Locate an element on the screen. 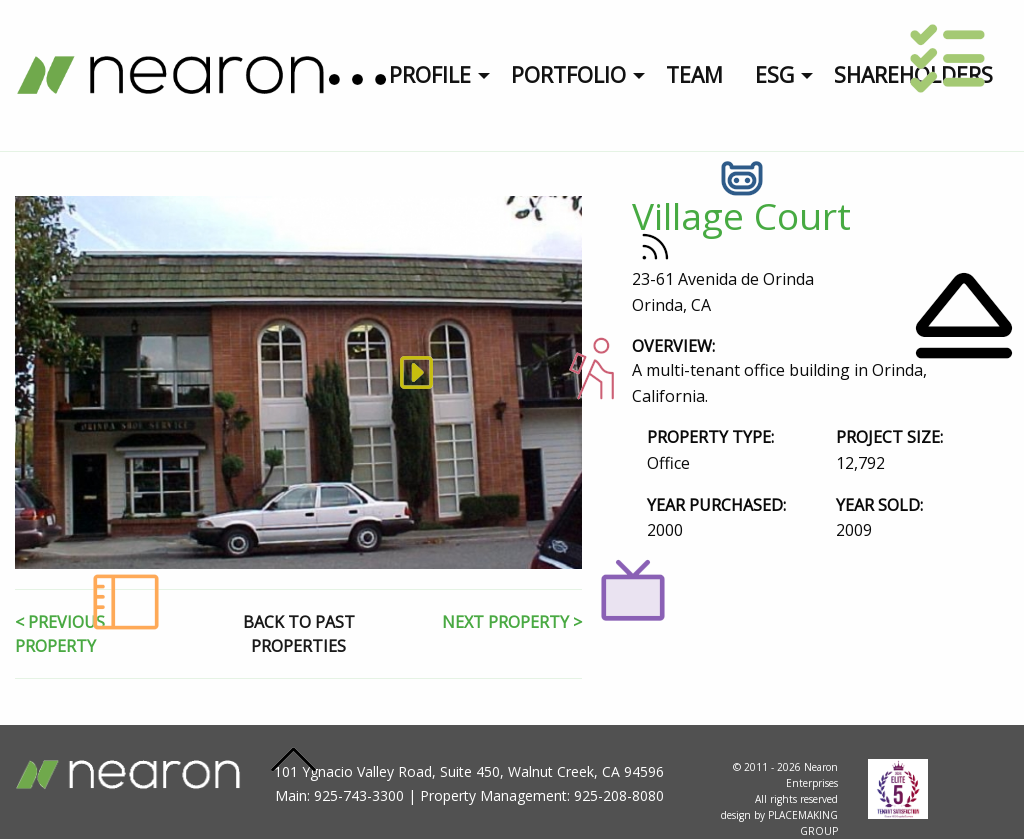  open more options menu is located at coordinates (357, 79).